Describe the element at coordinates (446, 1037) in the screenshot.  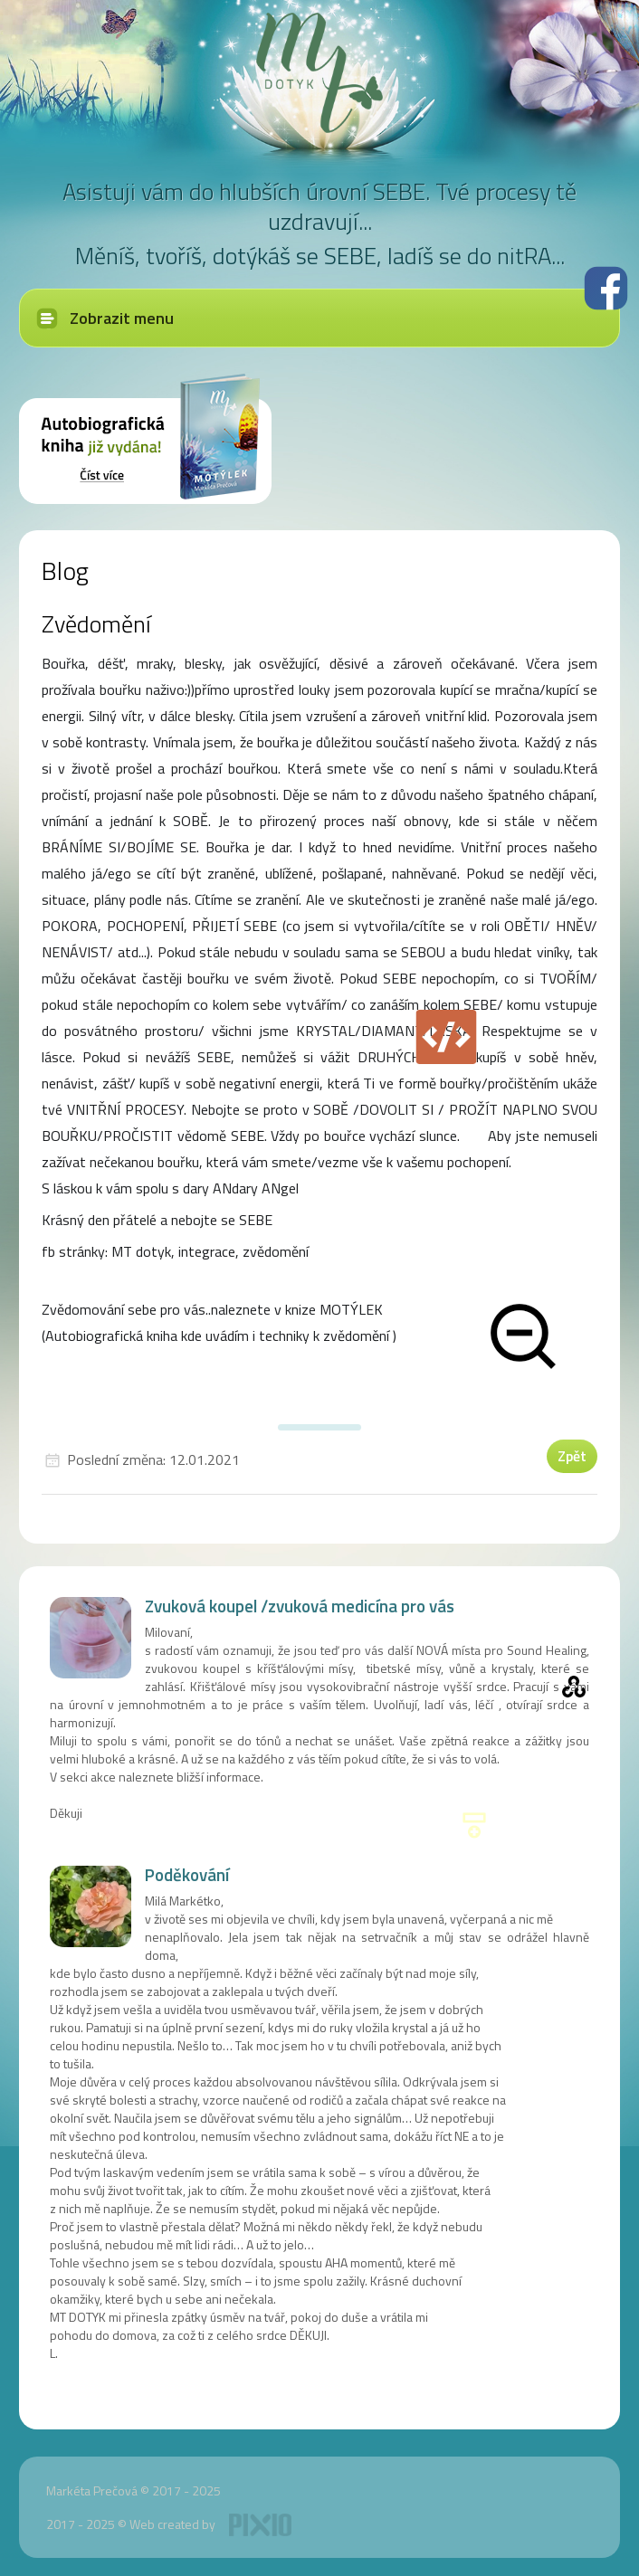
I see `open code editor or development tools` at that location.